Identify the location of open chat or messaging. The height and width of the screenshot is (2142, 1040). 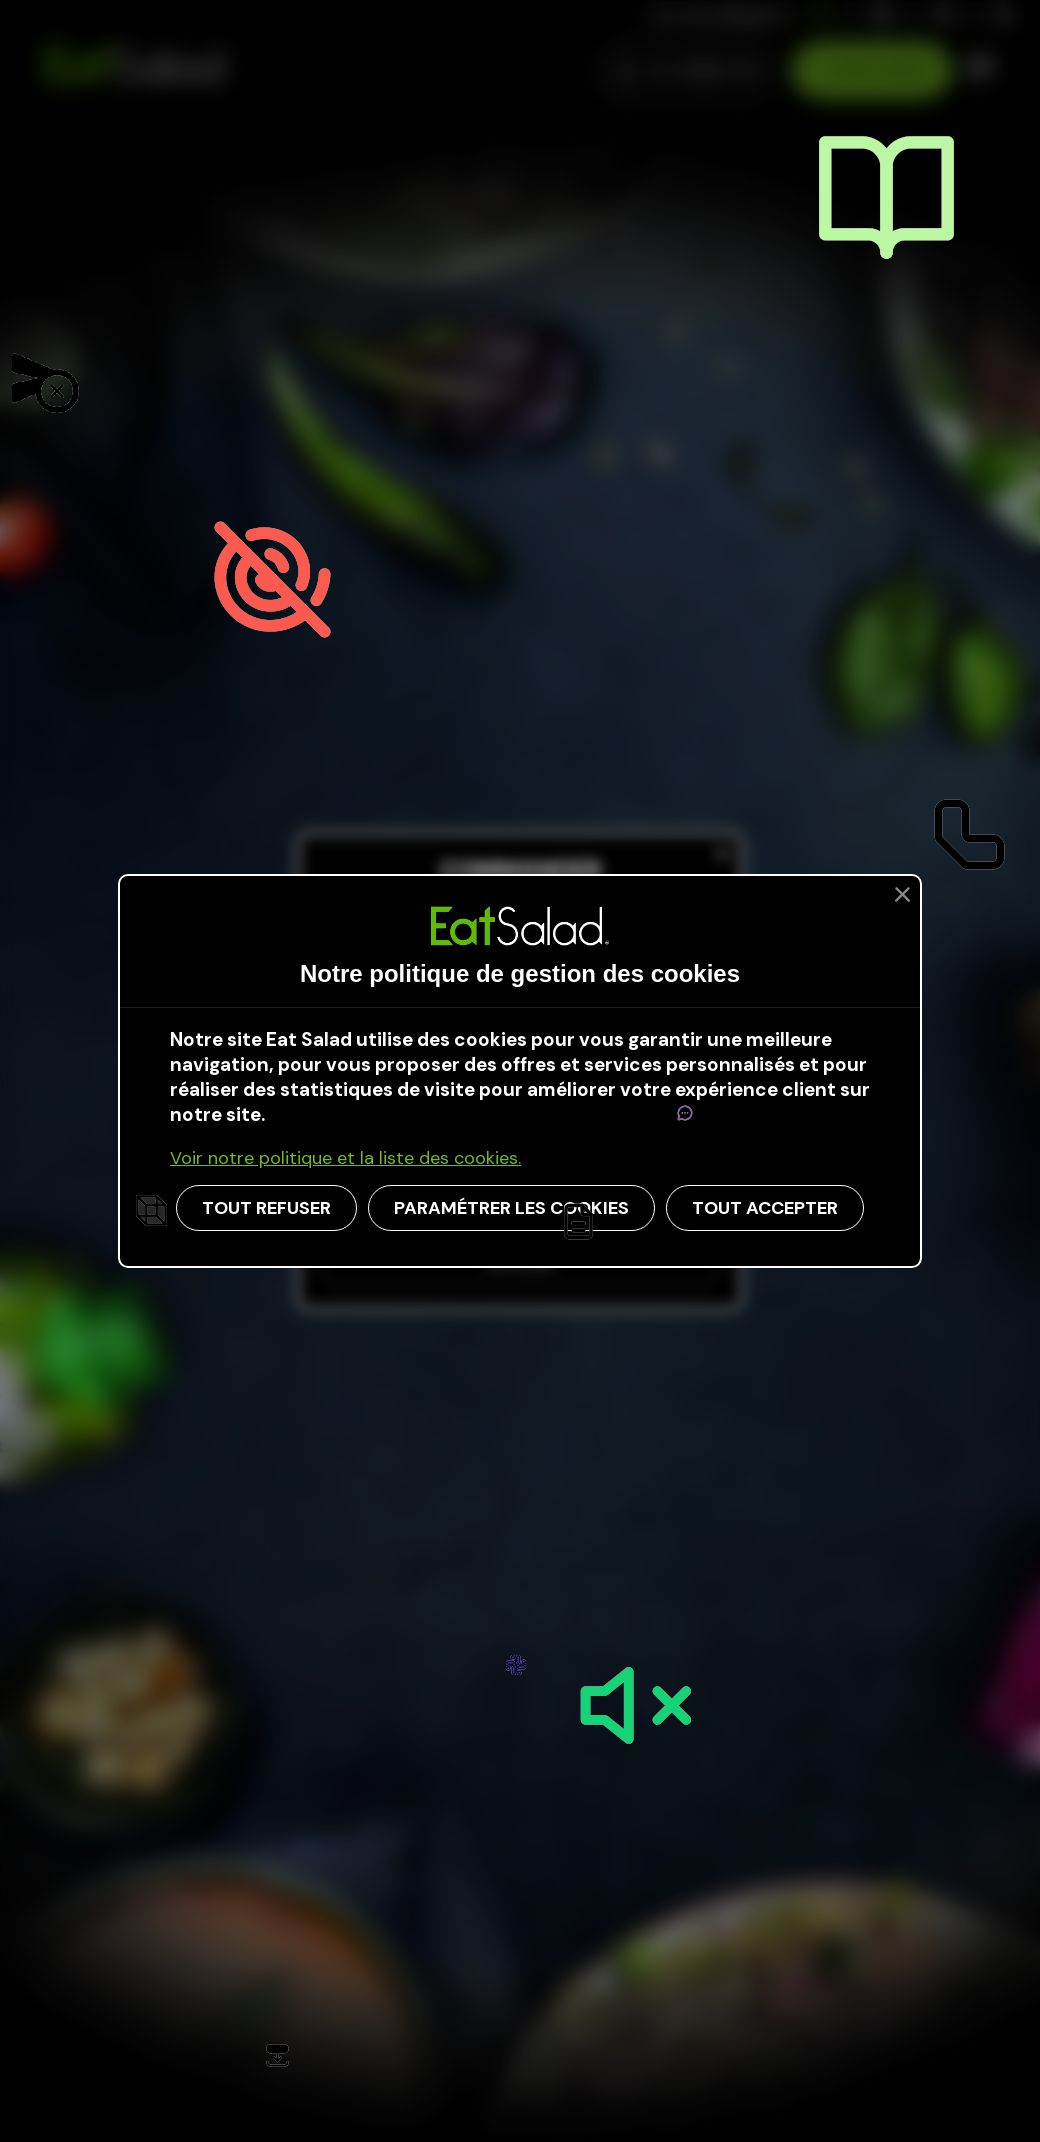
(685, 1113).